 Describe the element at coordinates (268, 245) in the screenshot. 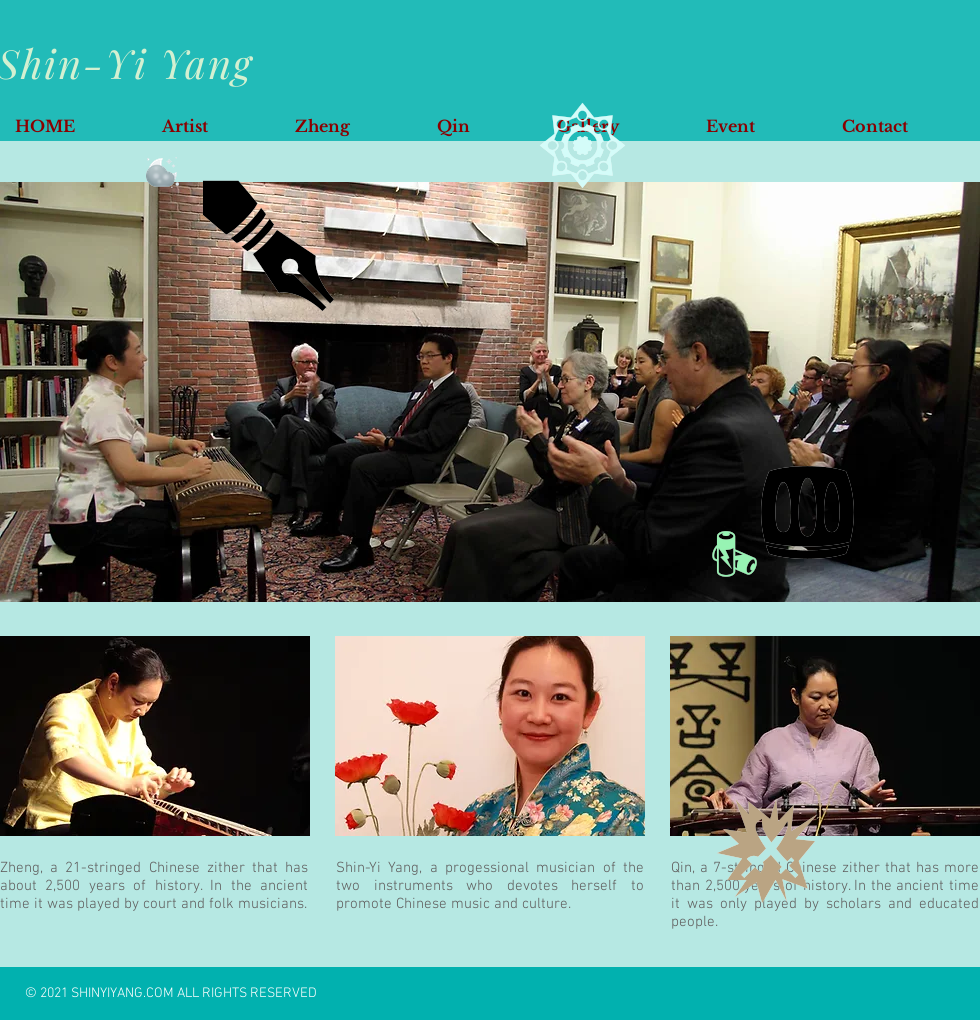

I see `compose a new document or note` at that location.